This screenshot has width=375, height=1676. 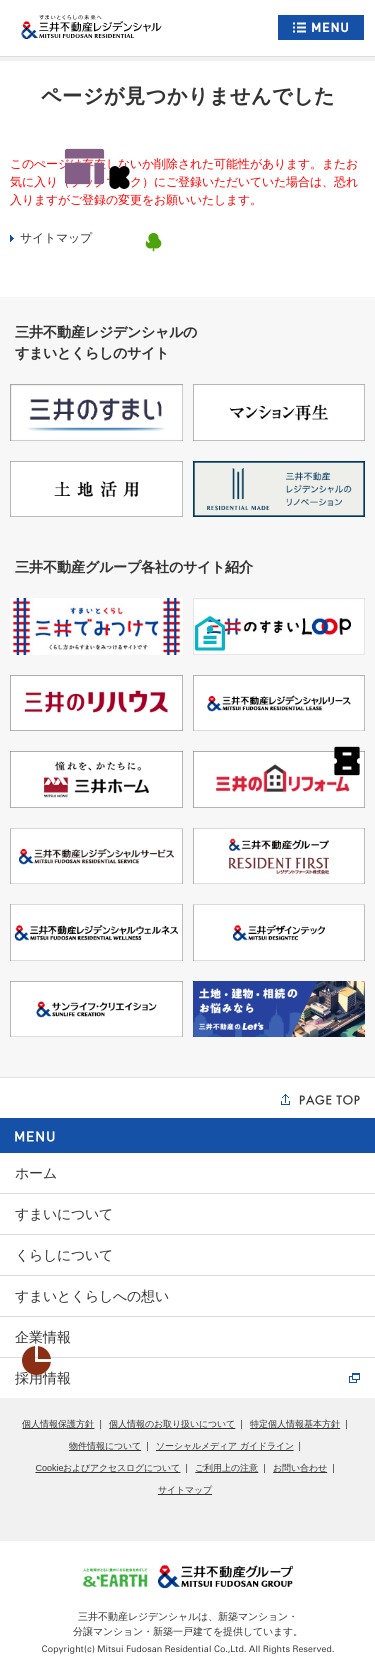 What do you see at coordinates (84, 166) in the screenshot?
I see `switch to grid layout view` at bounding box center [84, 166].